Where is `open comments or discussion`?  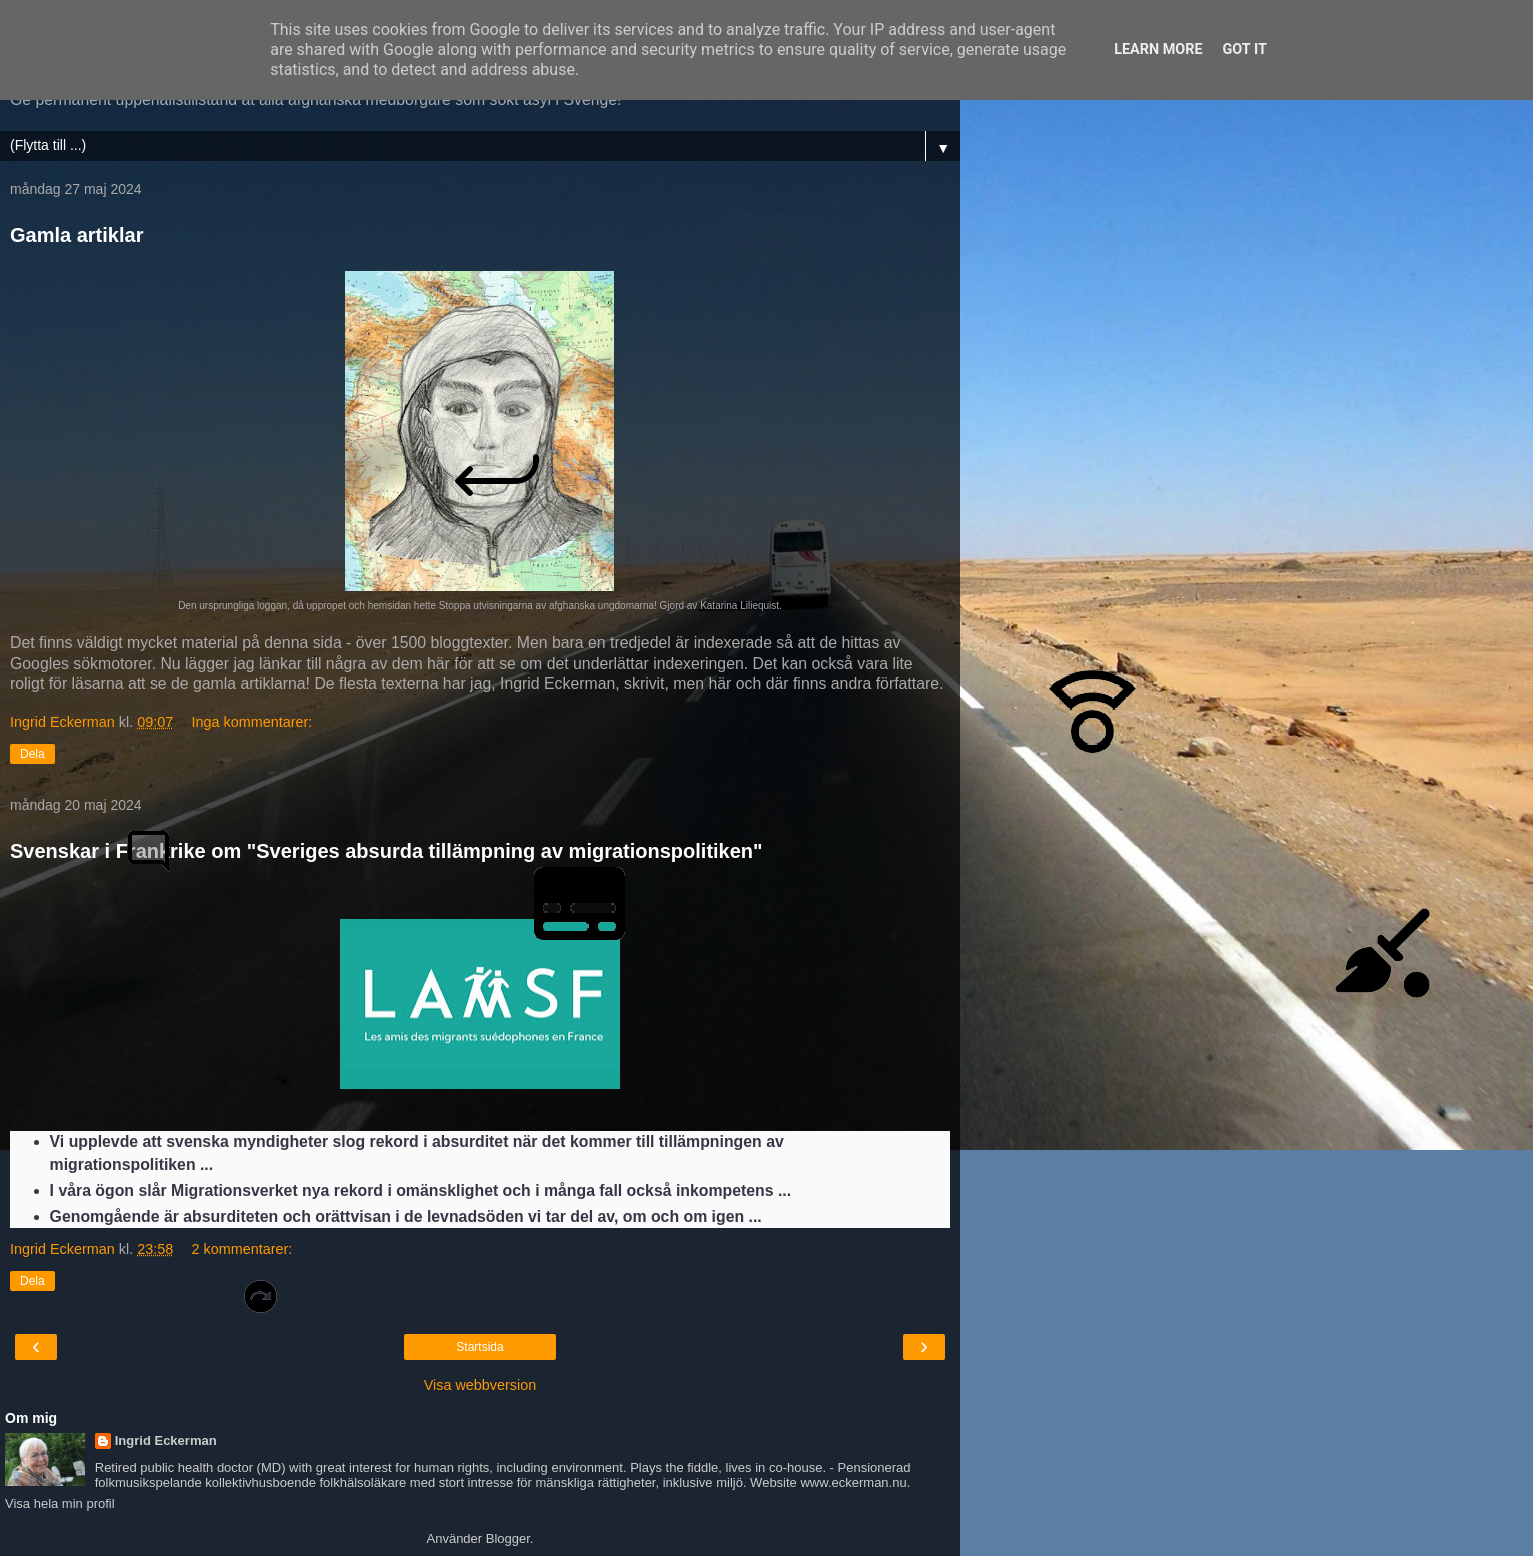 open comments or discussion is located at coordinates (148, 851).